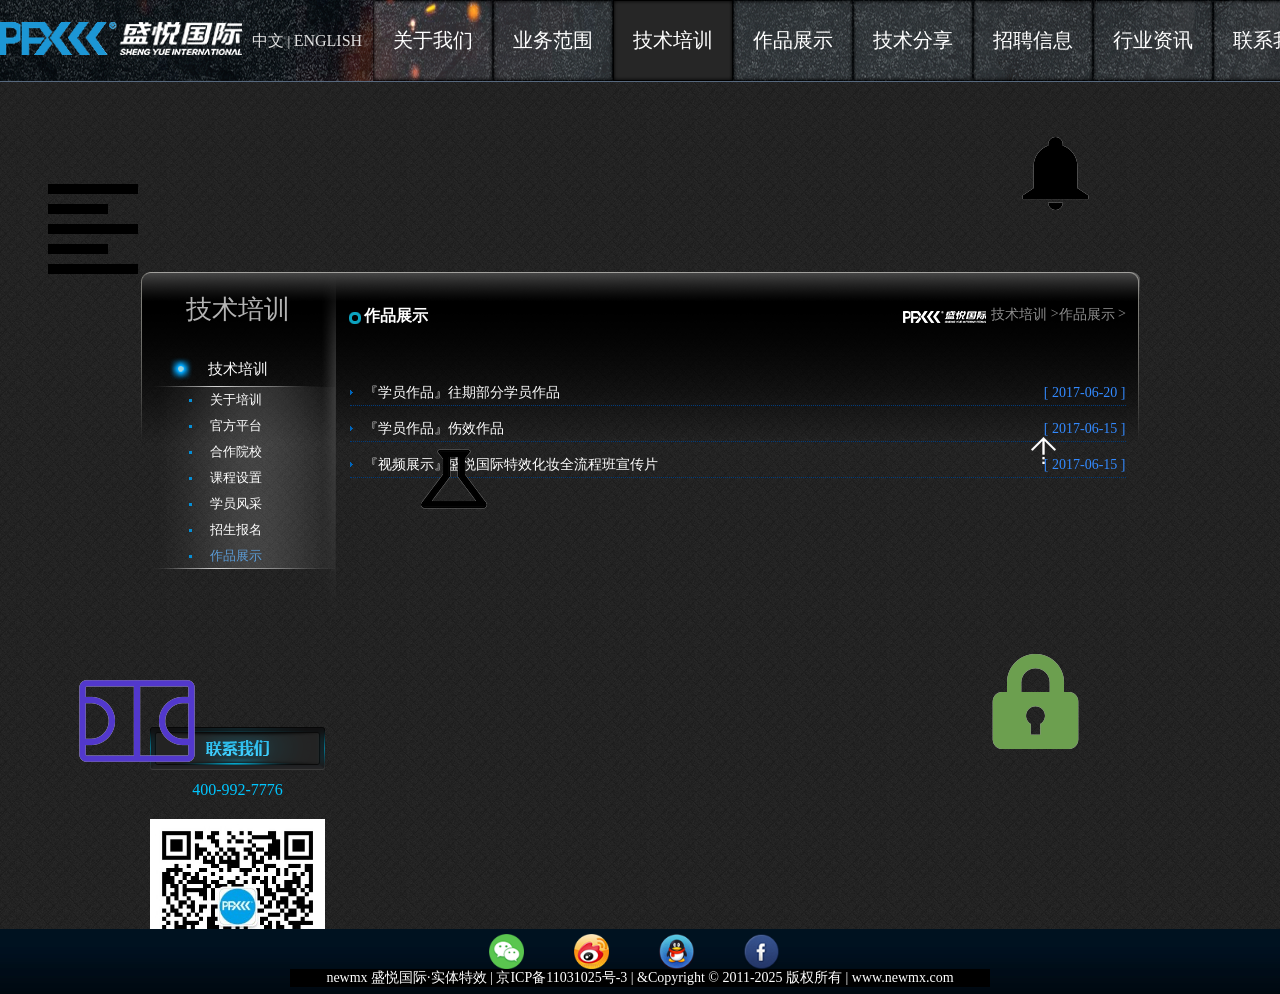 The image size is (1280, 994). Describe the element at coordinates (93, 229) in the screenshot. I see `align text to the left margin` at that location.